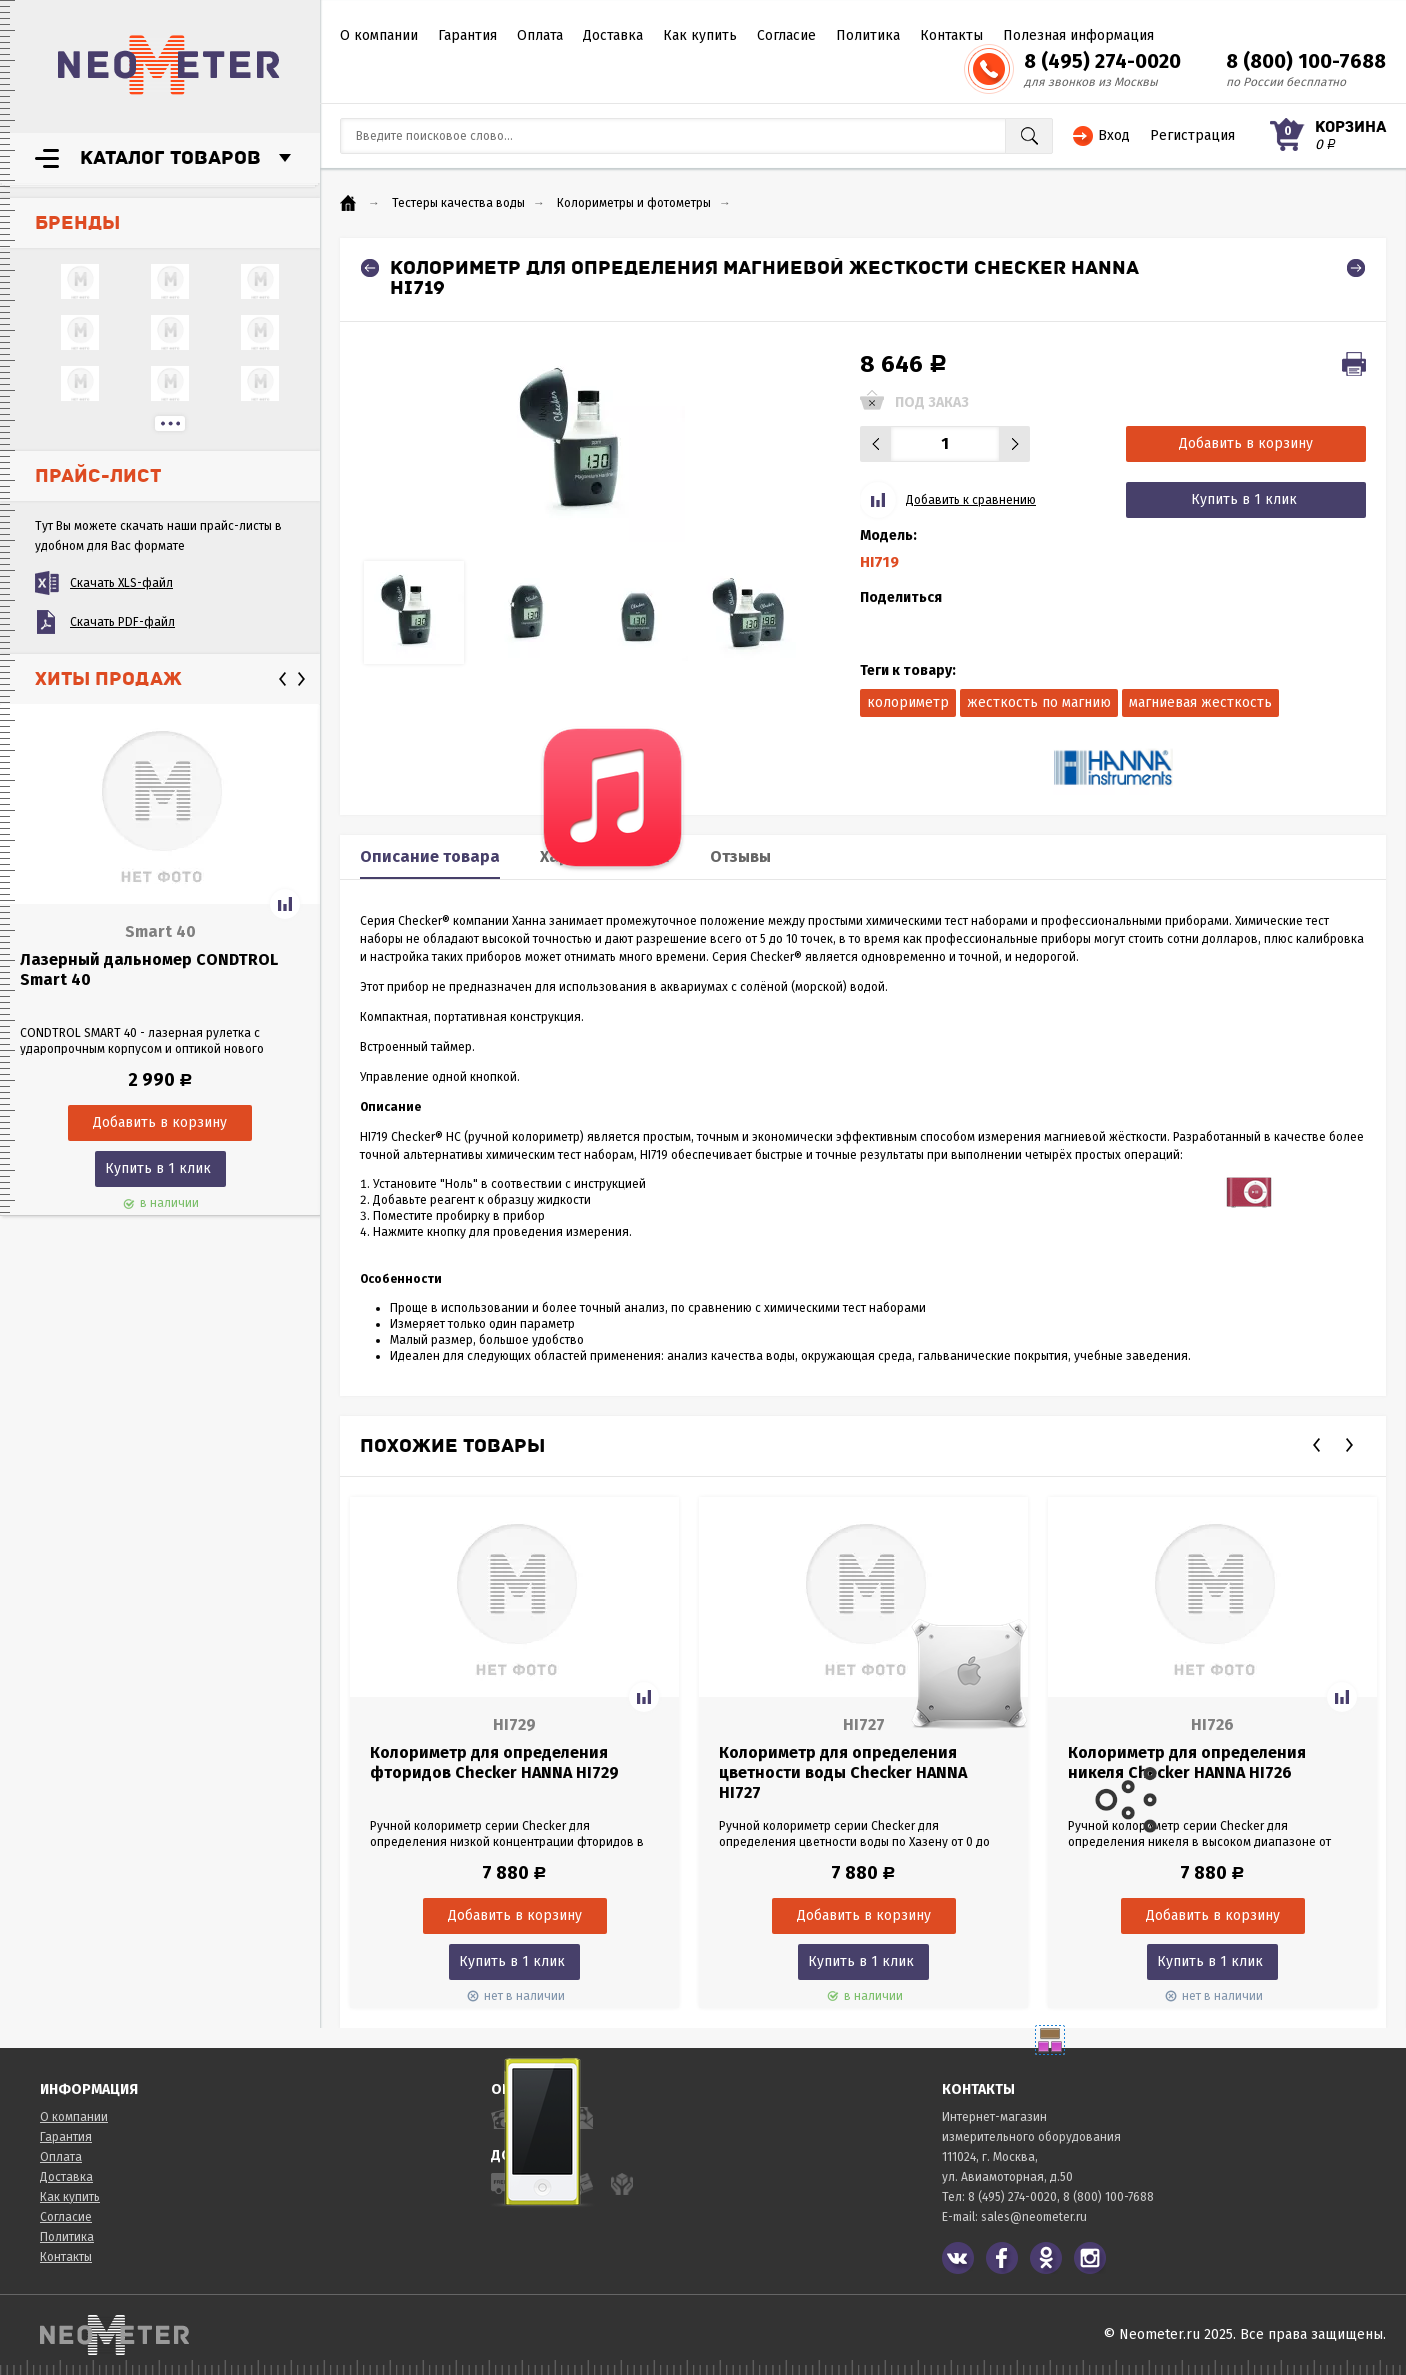  Describe the element at coordinates (612, 797) in the screenshot. I see `open apple music app` at that location.